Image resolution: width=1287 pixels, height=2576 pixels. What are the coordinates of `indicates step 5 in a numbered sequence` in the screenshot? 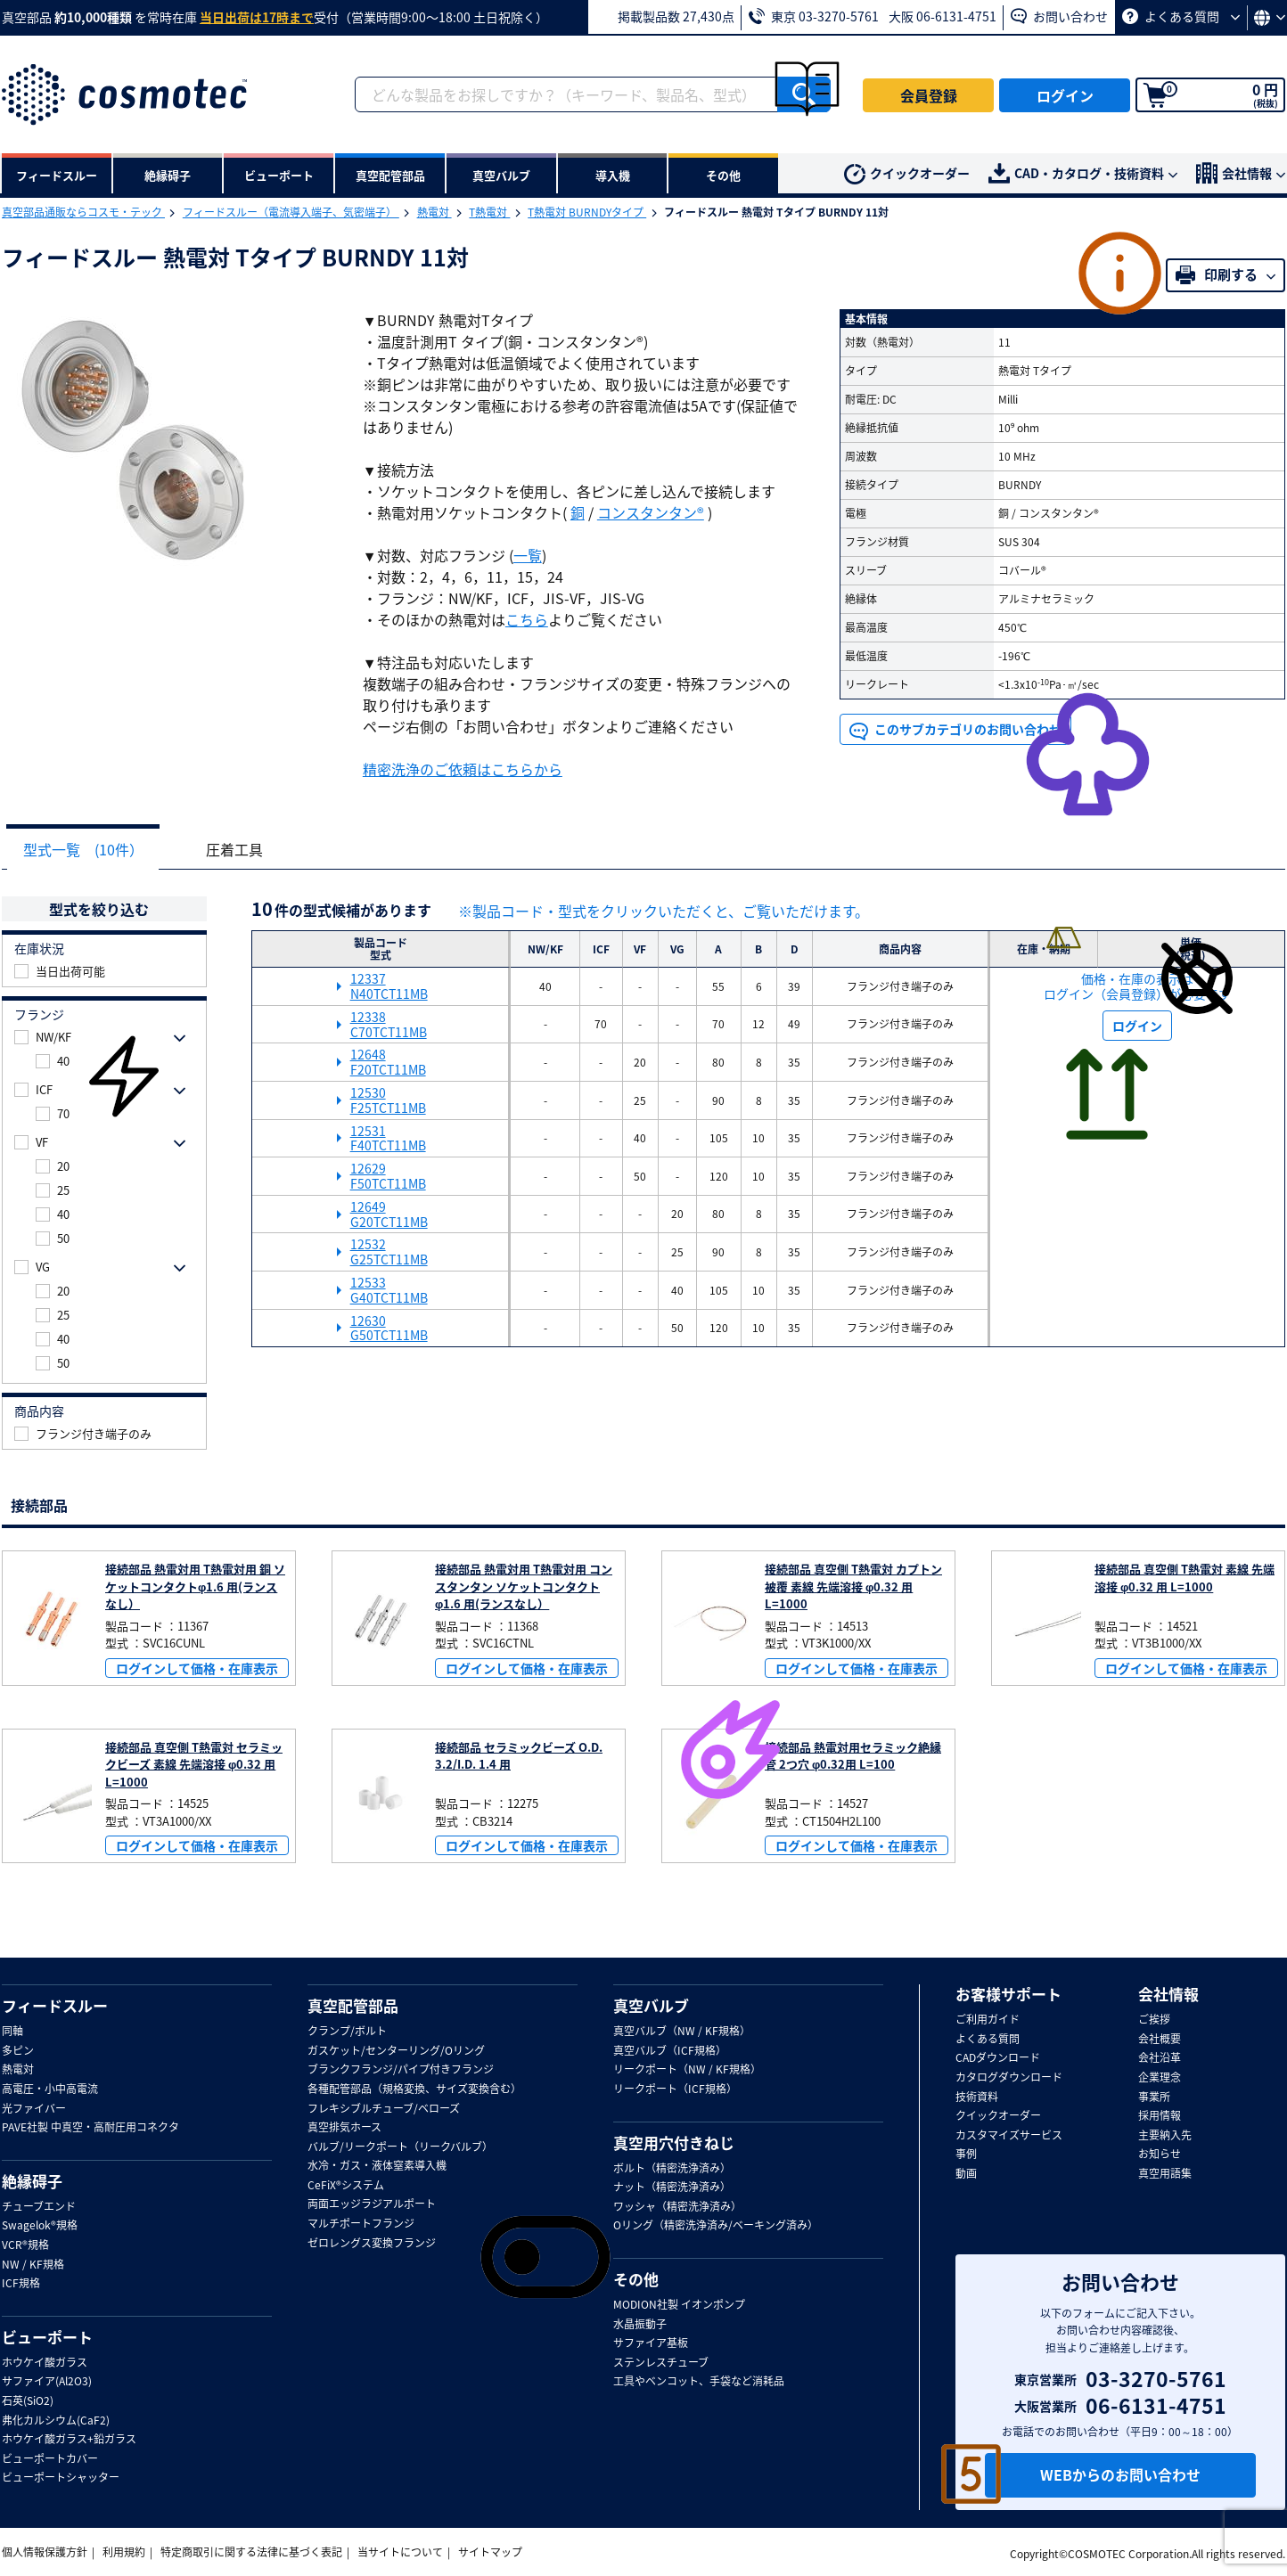 It's located at (971, 2474).